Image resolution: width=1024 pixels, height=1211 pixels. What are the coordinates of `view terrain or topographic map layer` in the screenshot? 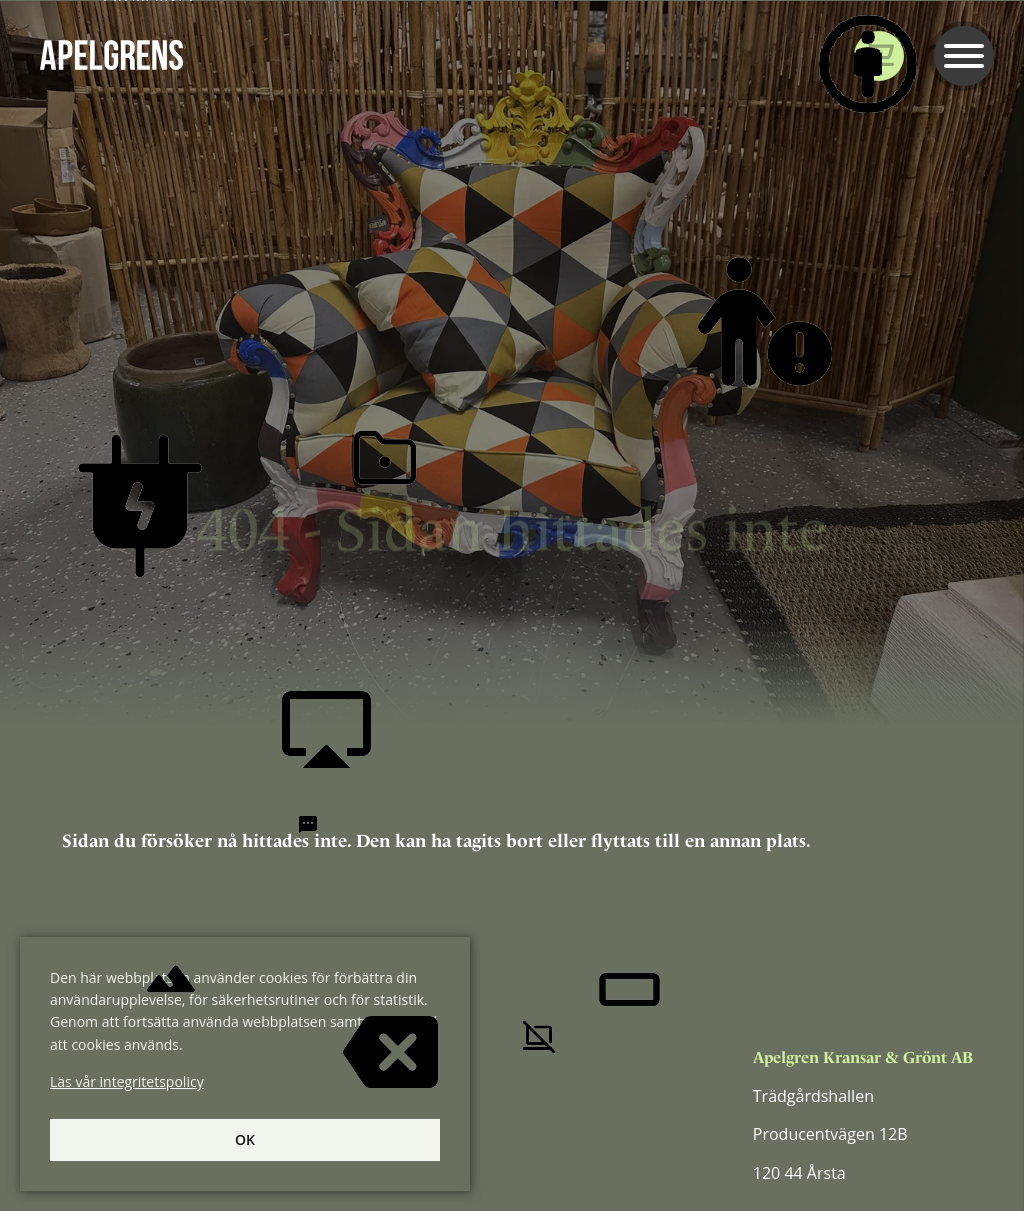 It's located at (171, 978).